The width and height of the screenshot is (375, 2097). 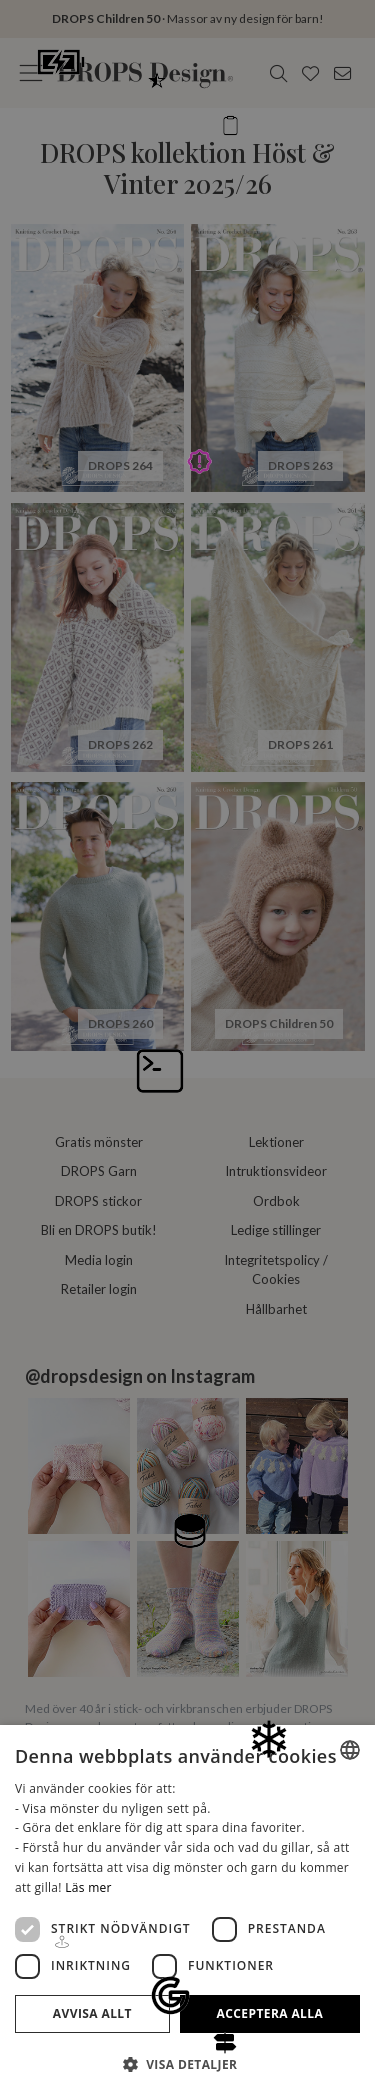 What do you see at coordinates (61, 62) in the screenshot?
I see `indicates device is currently charging` at bounding box center [61, 62].